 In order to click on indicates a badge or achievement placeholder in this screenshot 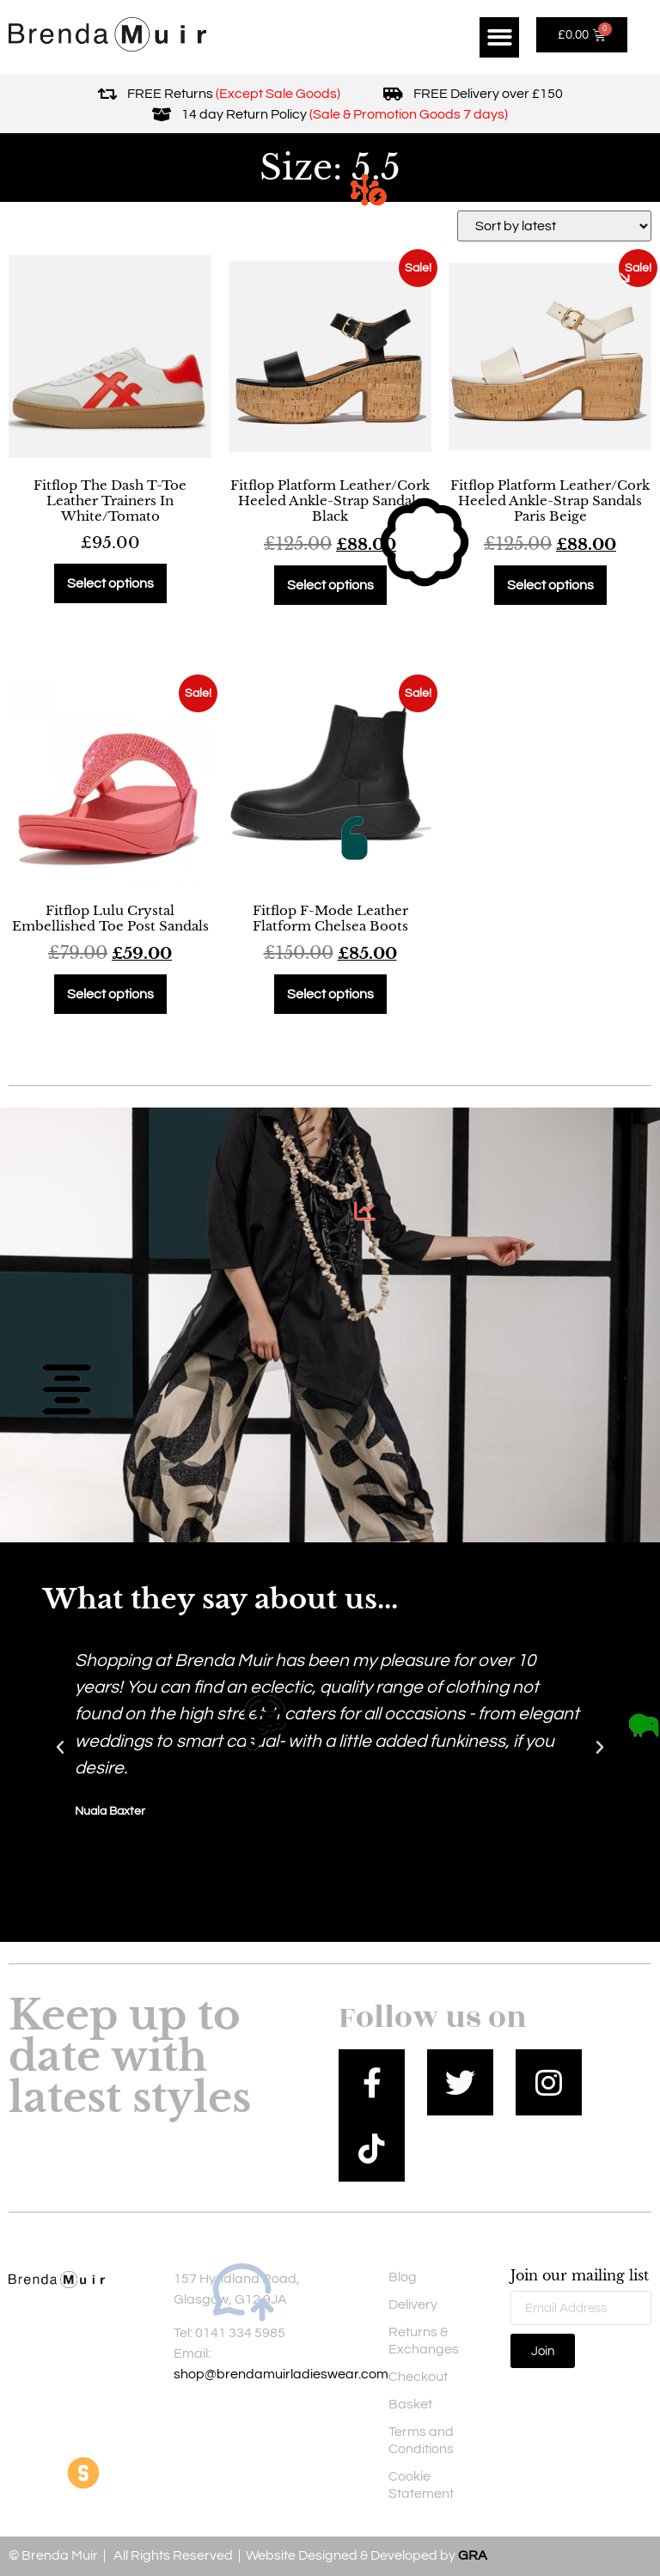, I will do `click(425, 542)`.